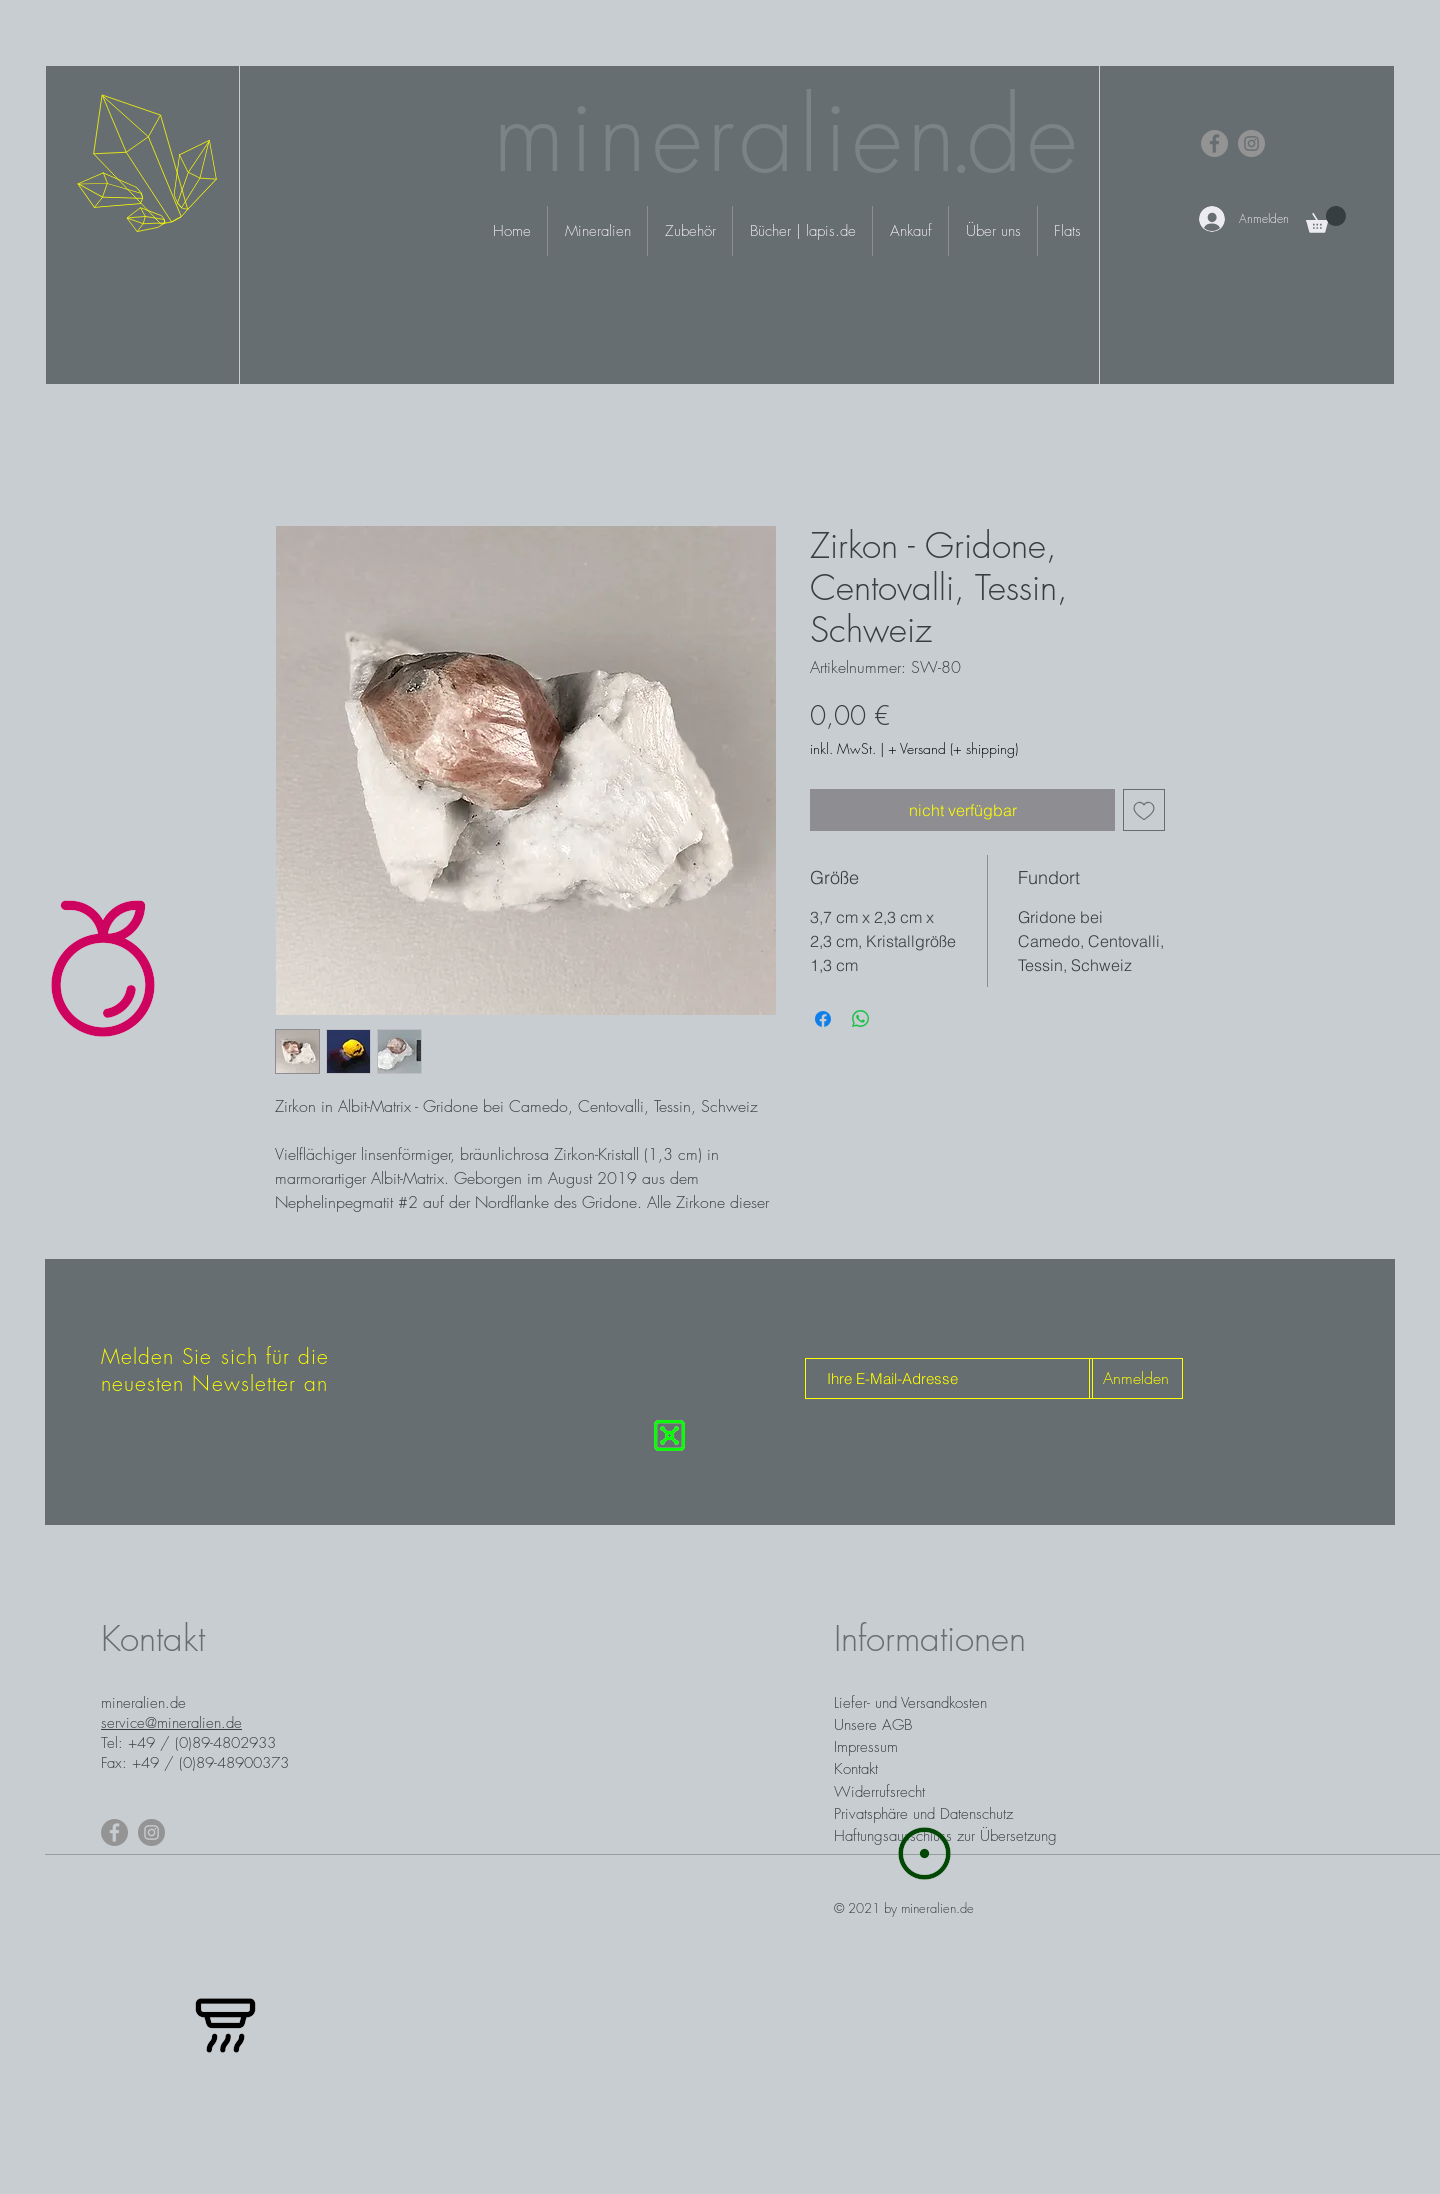  I want to click on indicates fruit or produce category, so click(103, 971).